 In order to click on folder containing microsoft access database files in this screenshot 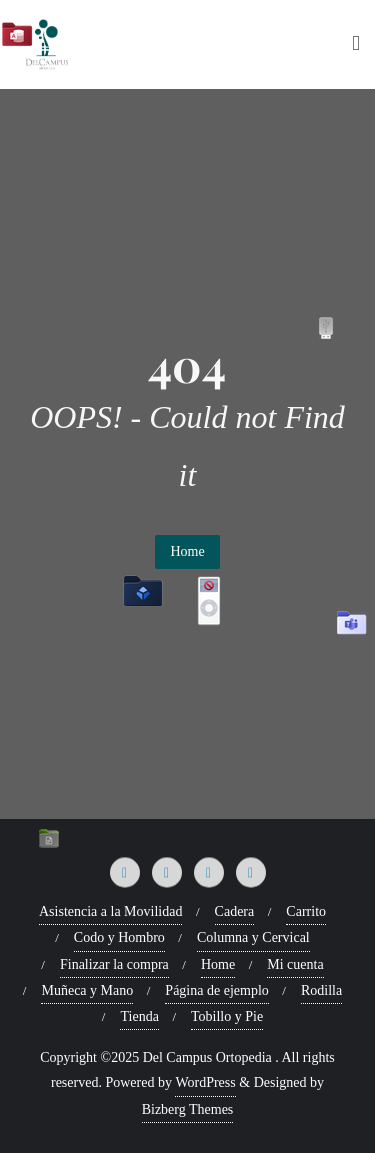, I will do `click(17, 35)`.